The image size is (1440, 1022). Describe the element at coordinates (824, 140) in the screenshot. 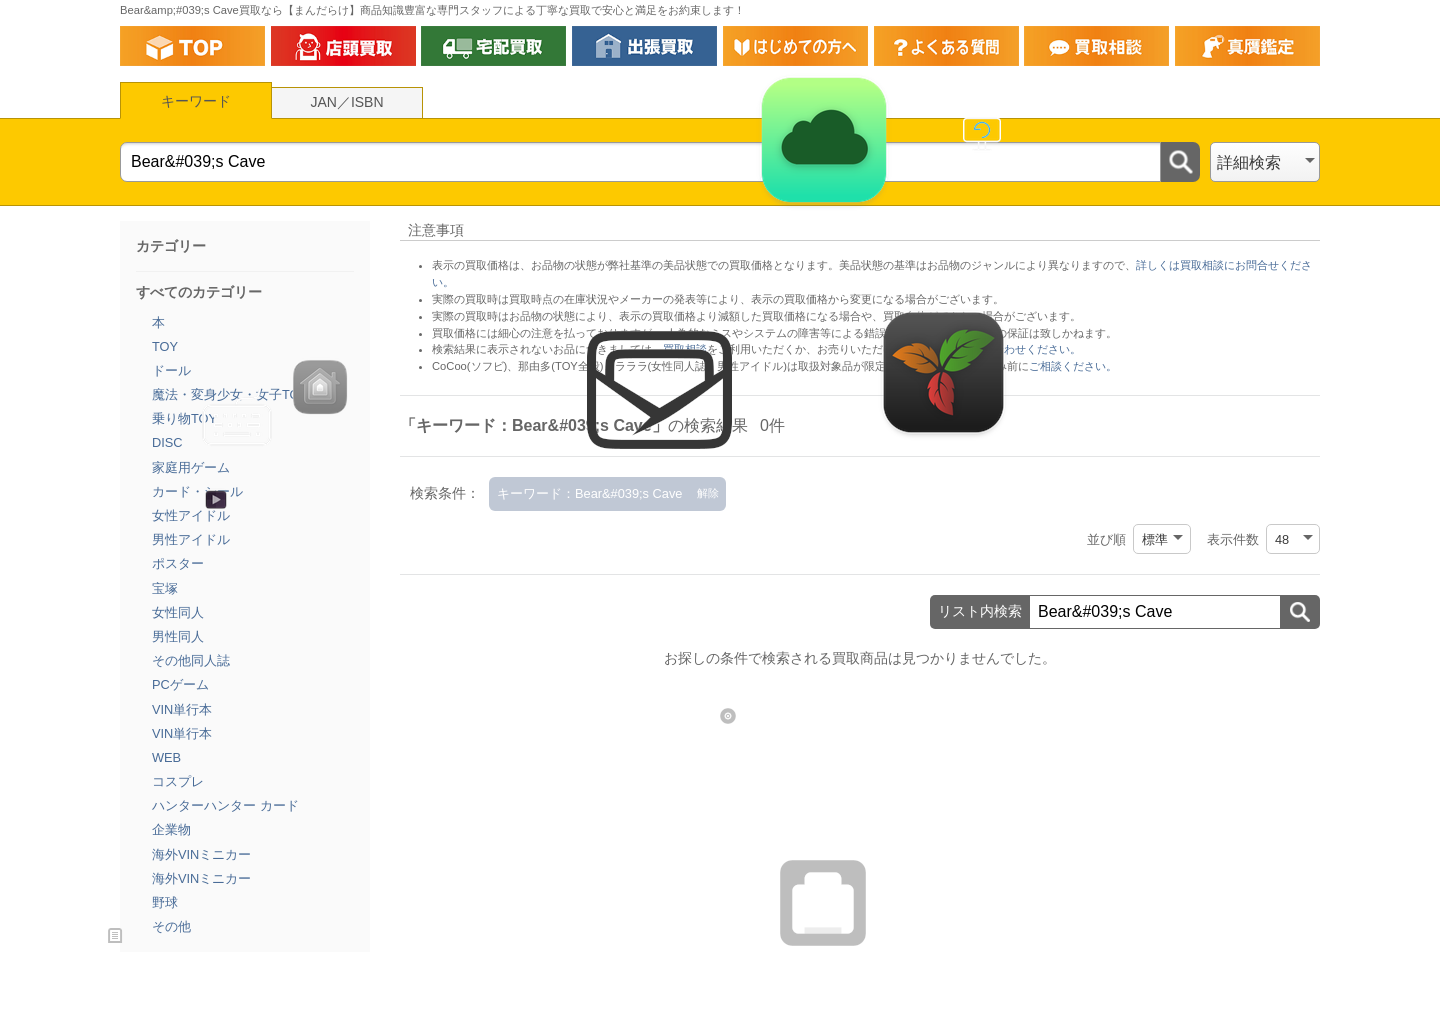

I see `open 4k video downloader app` at that location.